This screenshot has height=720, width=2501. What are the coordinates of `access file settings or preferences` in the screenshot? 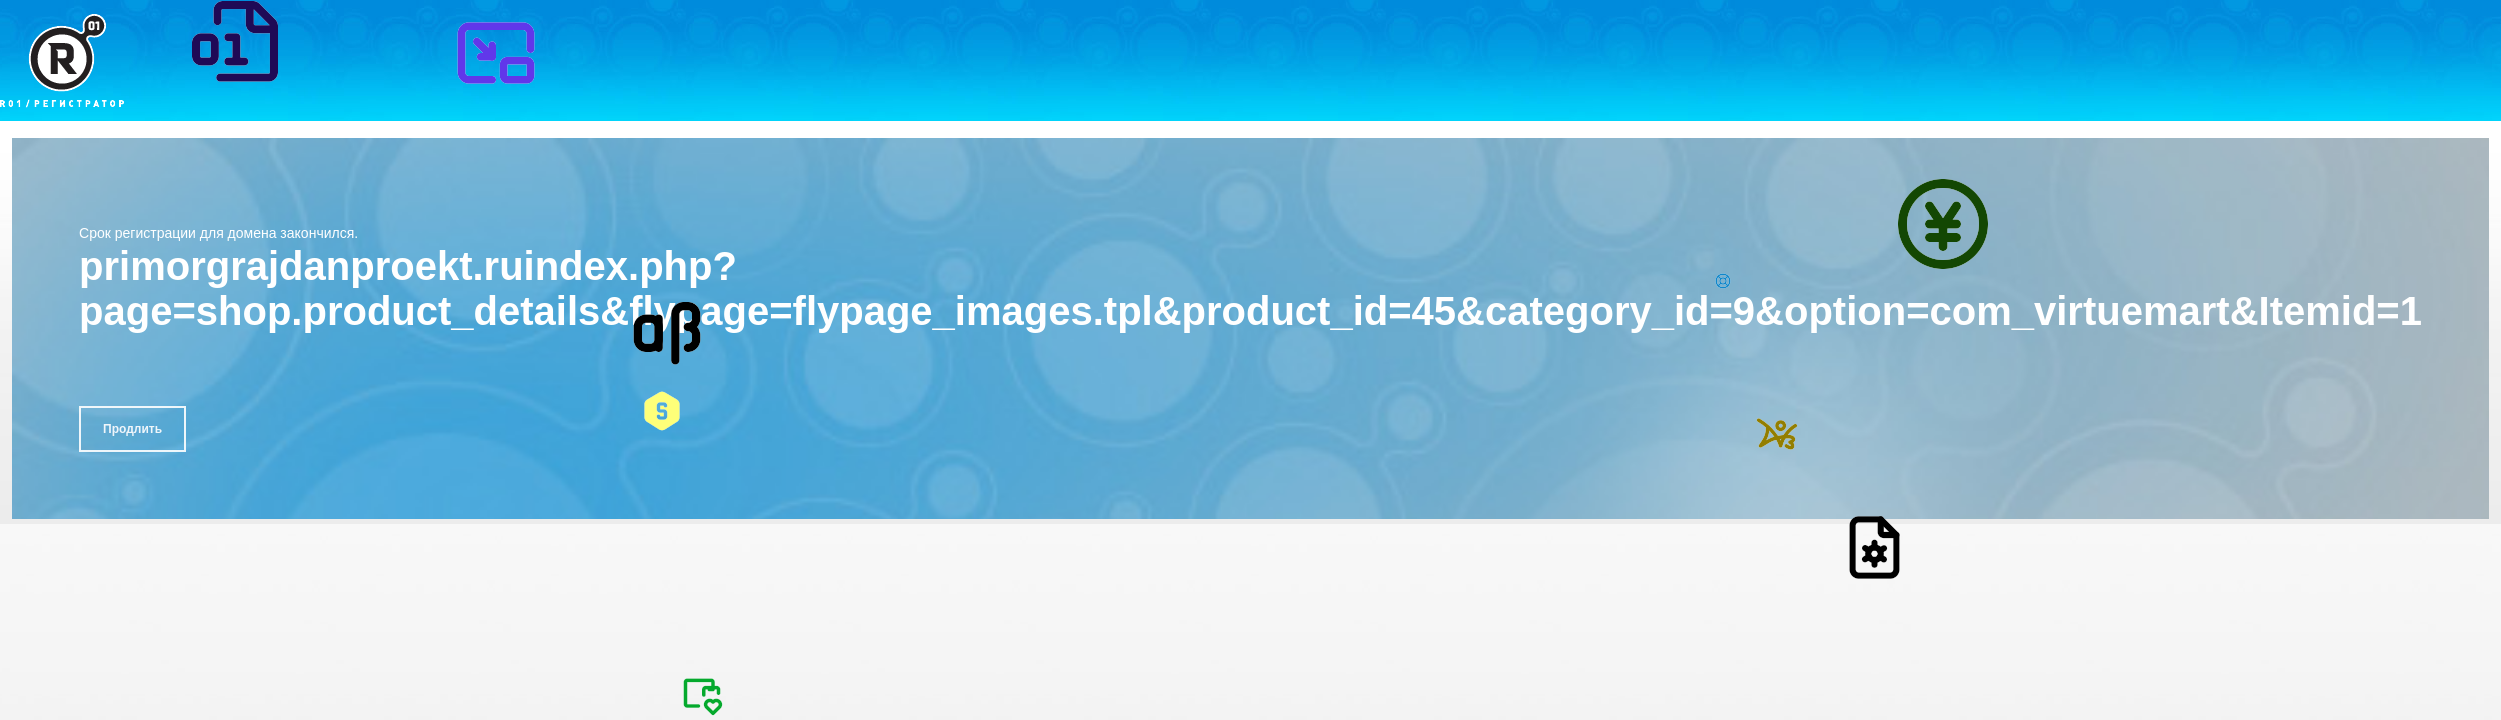 It's located at (1874, 547).